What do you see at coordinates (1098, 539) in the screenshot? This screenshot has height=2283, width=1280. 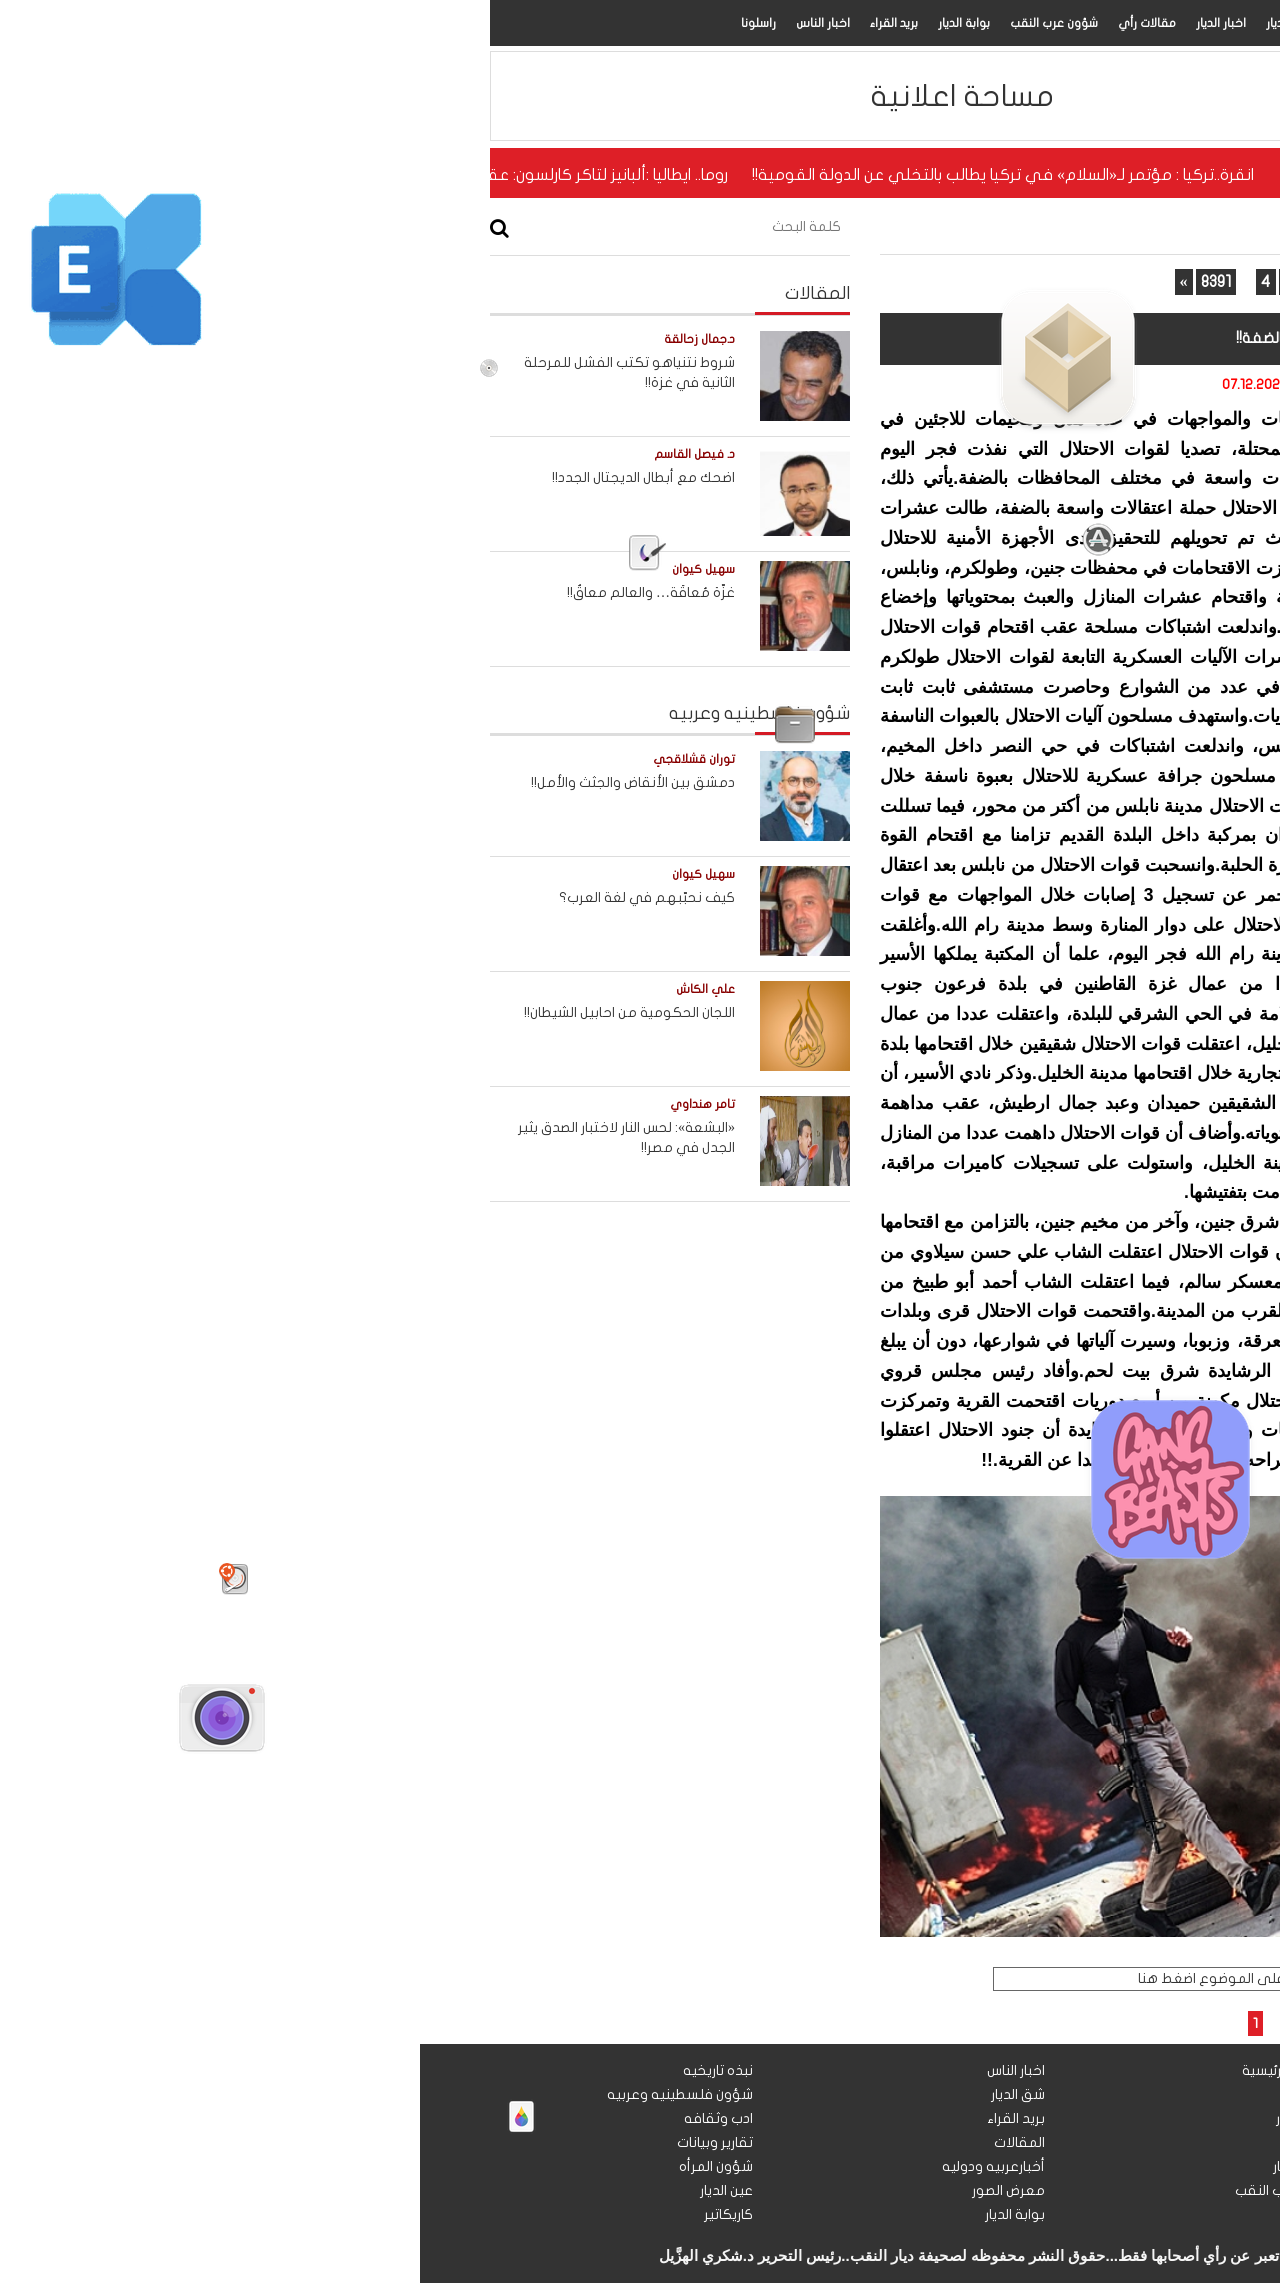 I see `open the software updater application` at bounding box center [1098, 539].